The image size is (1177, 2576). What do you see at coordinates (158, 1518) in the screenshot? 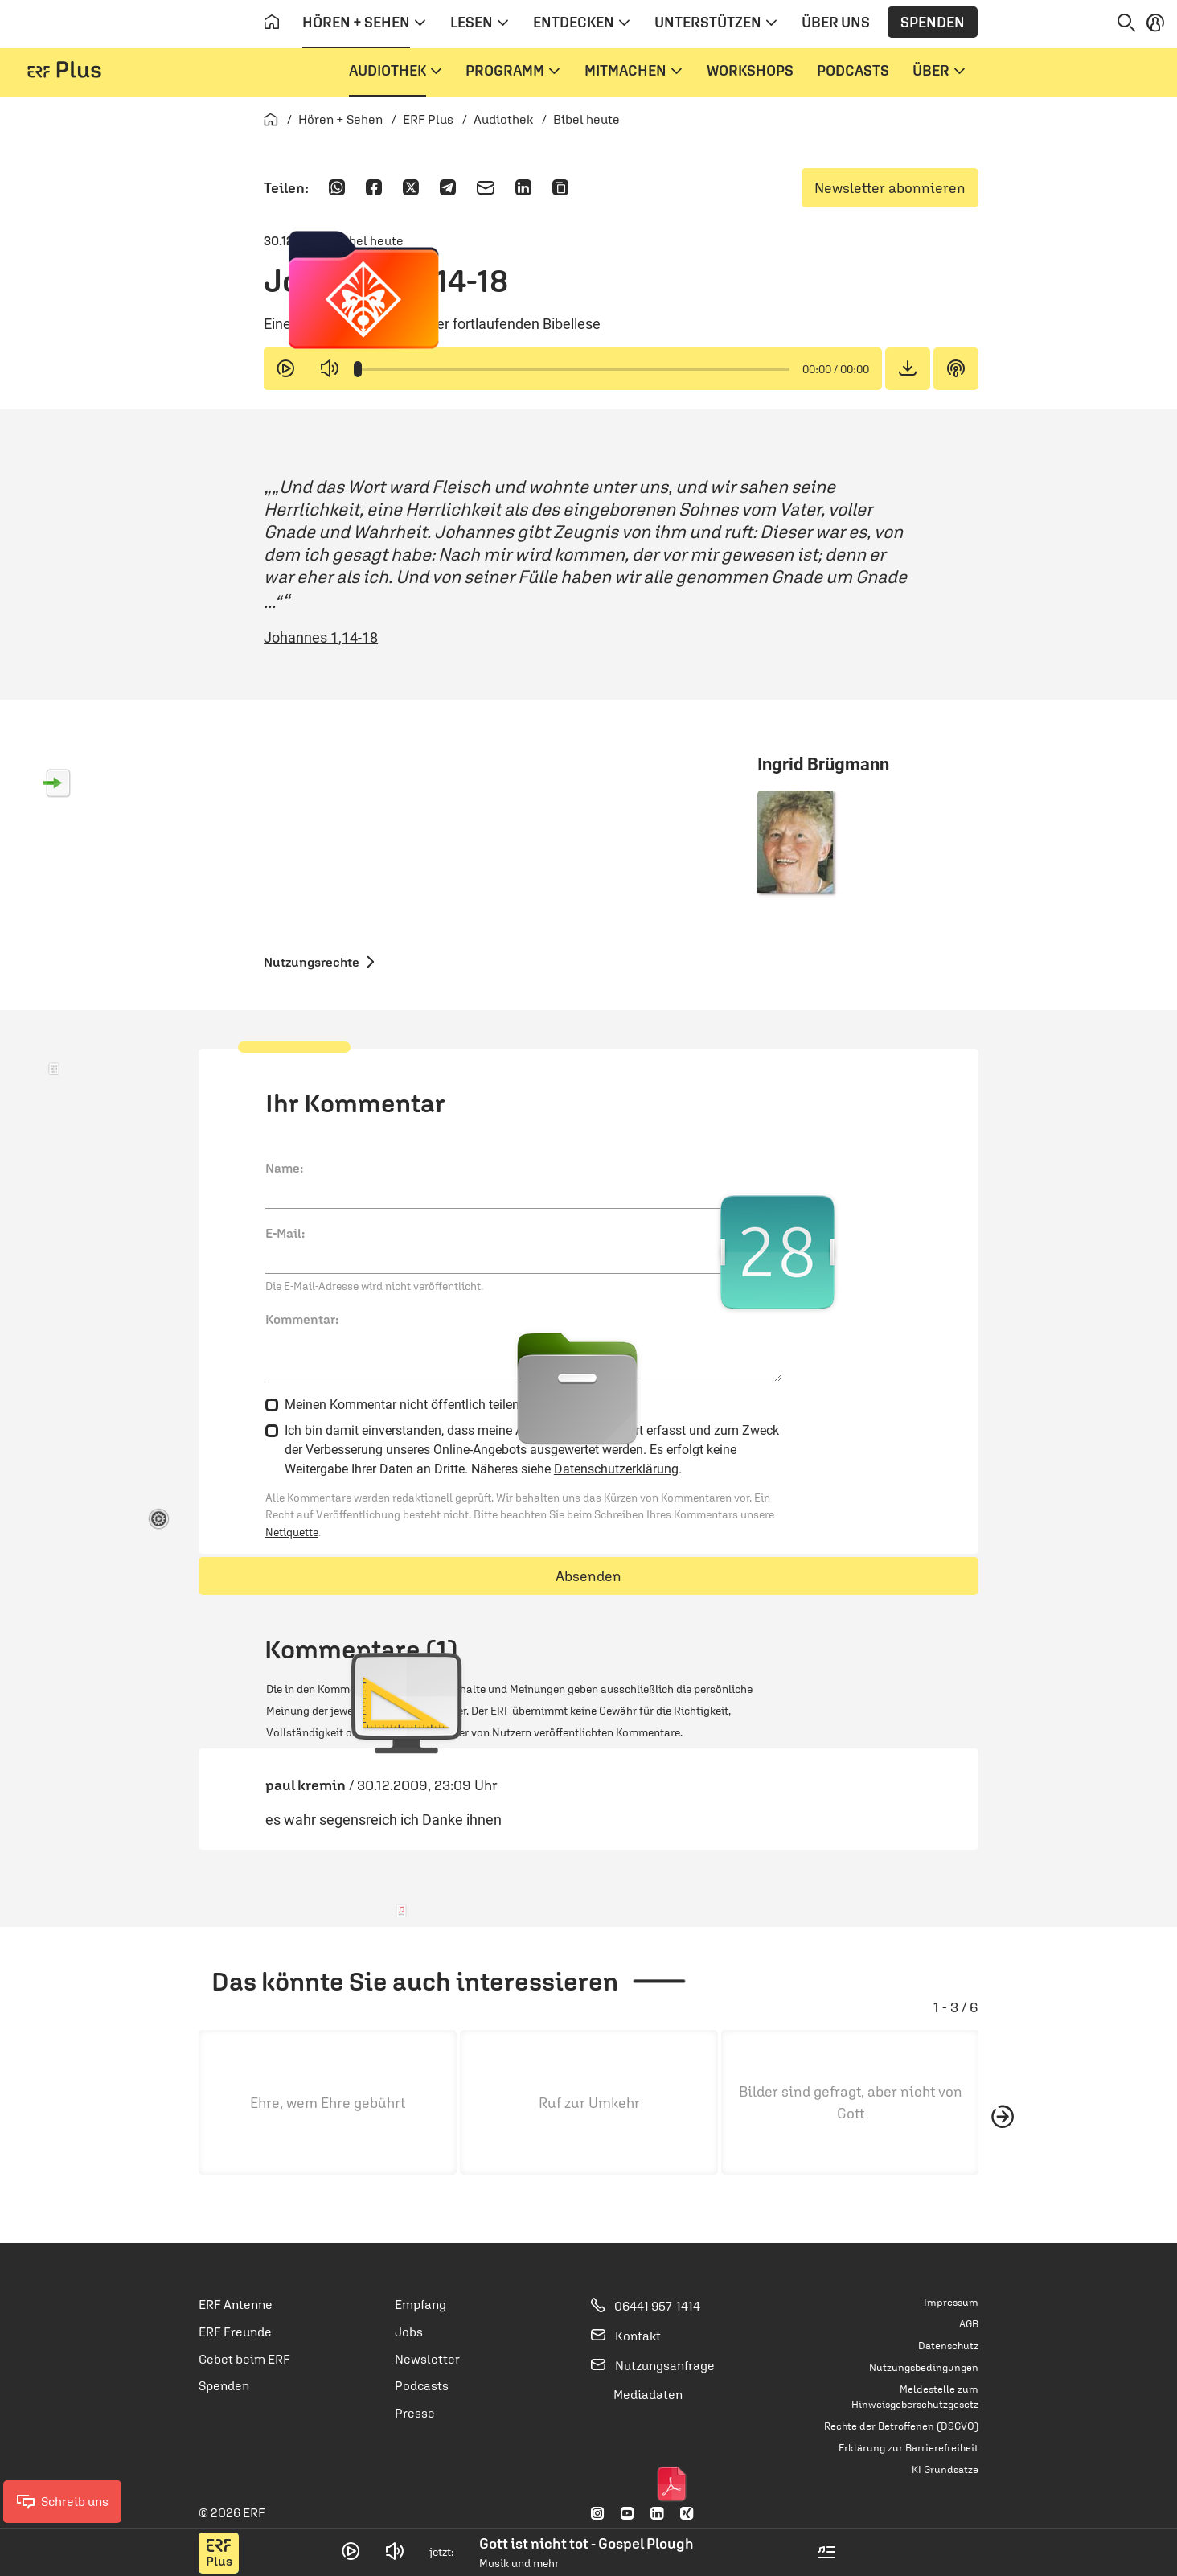
I see `open system preferences` at bounding box center [158, 1518].